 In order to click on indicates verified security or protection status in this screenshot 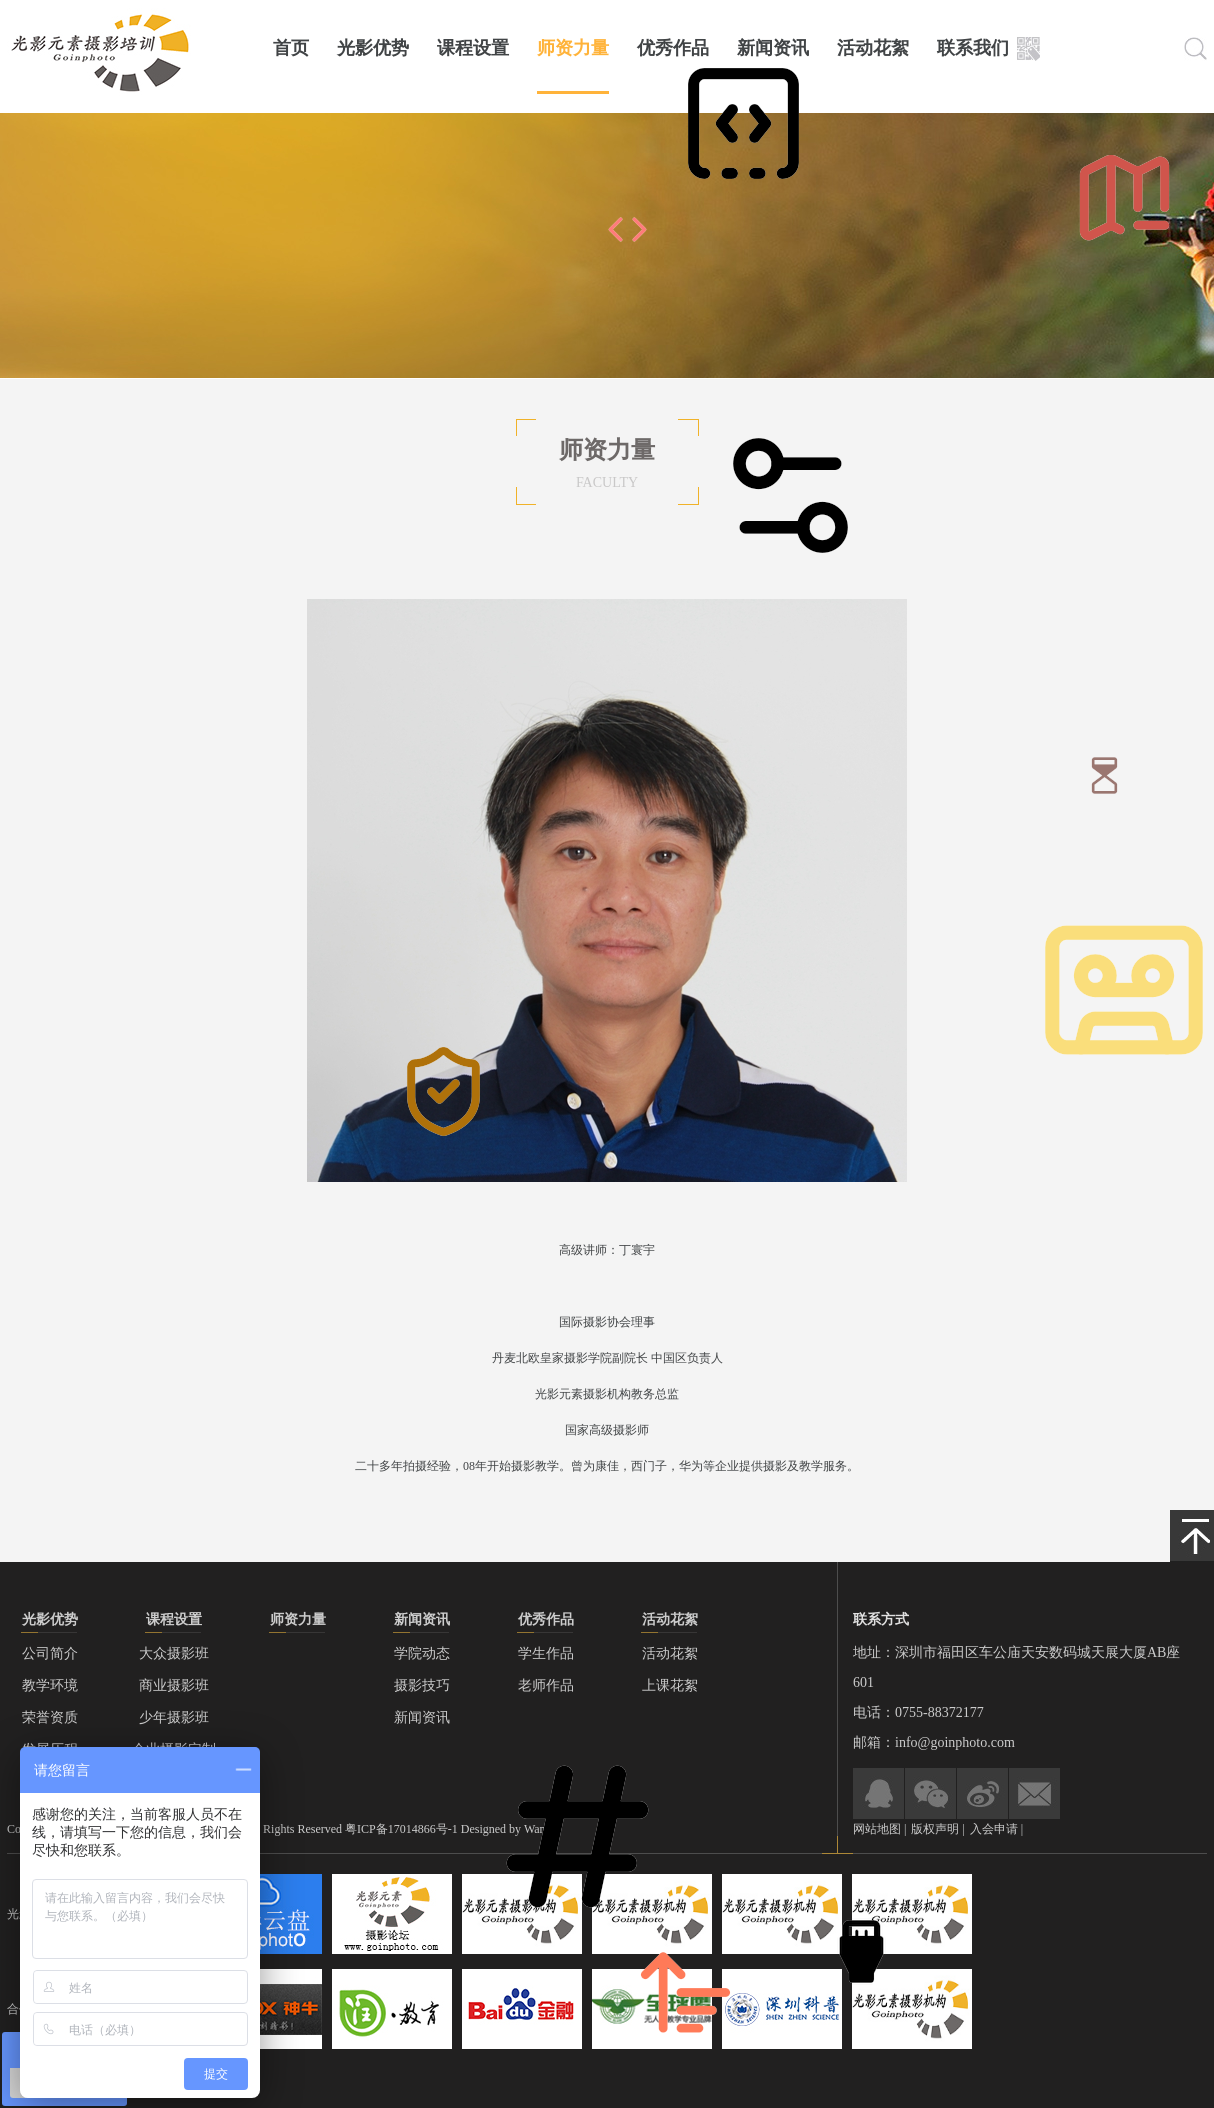, I will do `click(443, 1091)`.